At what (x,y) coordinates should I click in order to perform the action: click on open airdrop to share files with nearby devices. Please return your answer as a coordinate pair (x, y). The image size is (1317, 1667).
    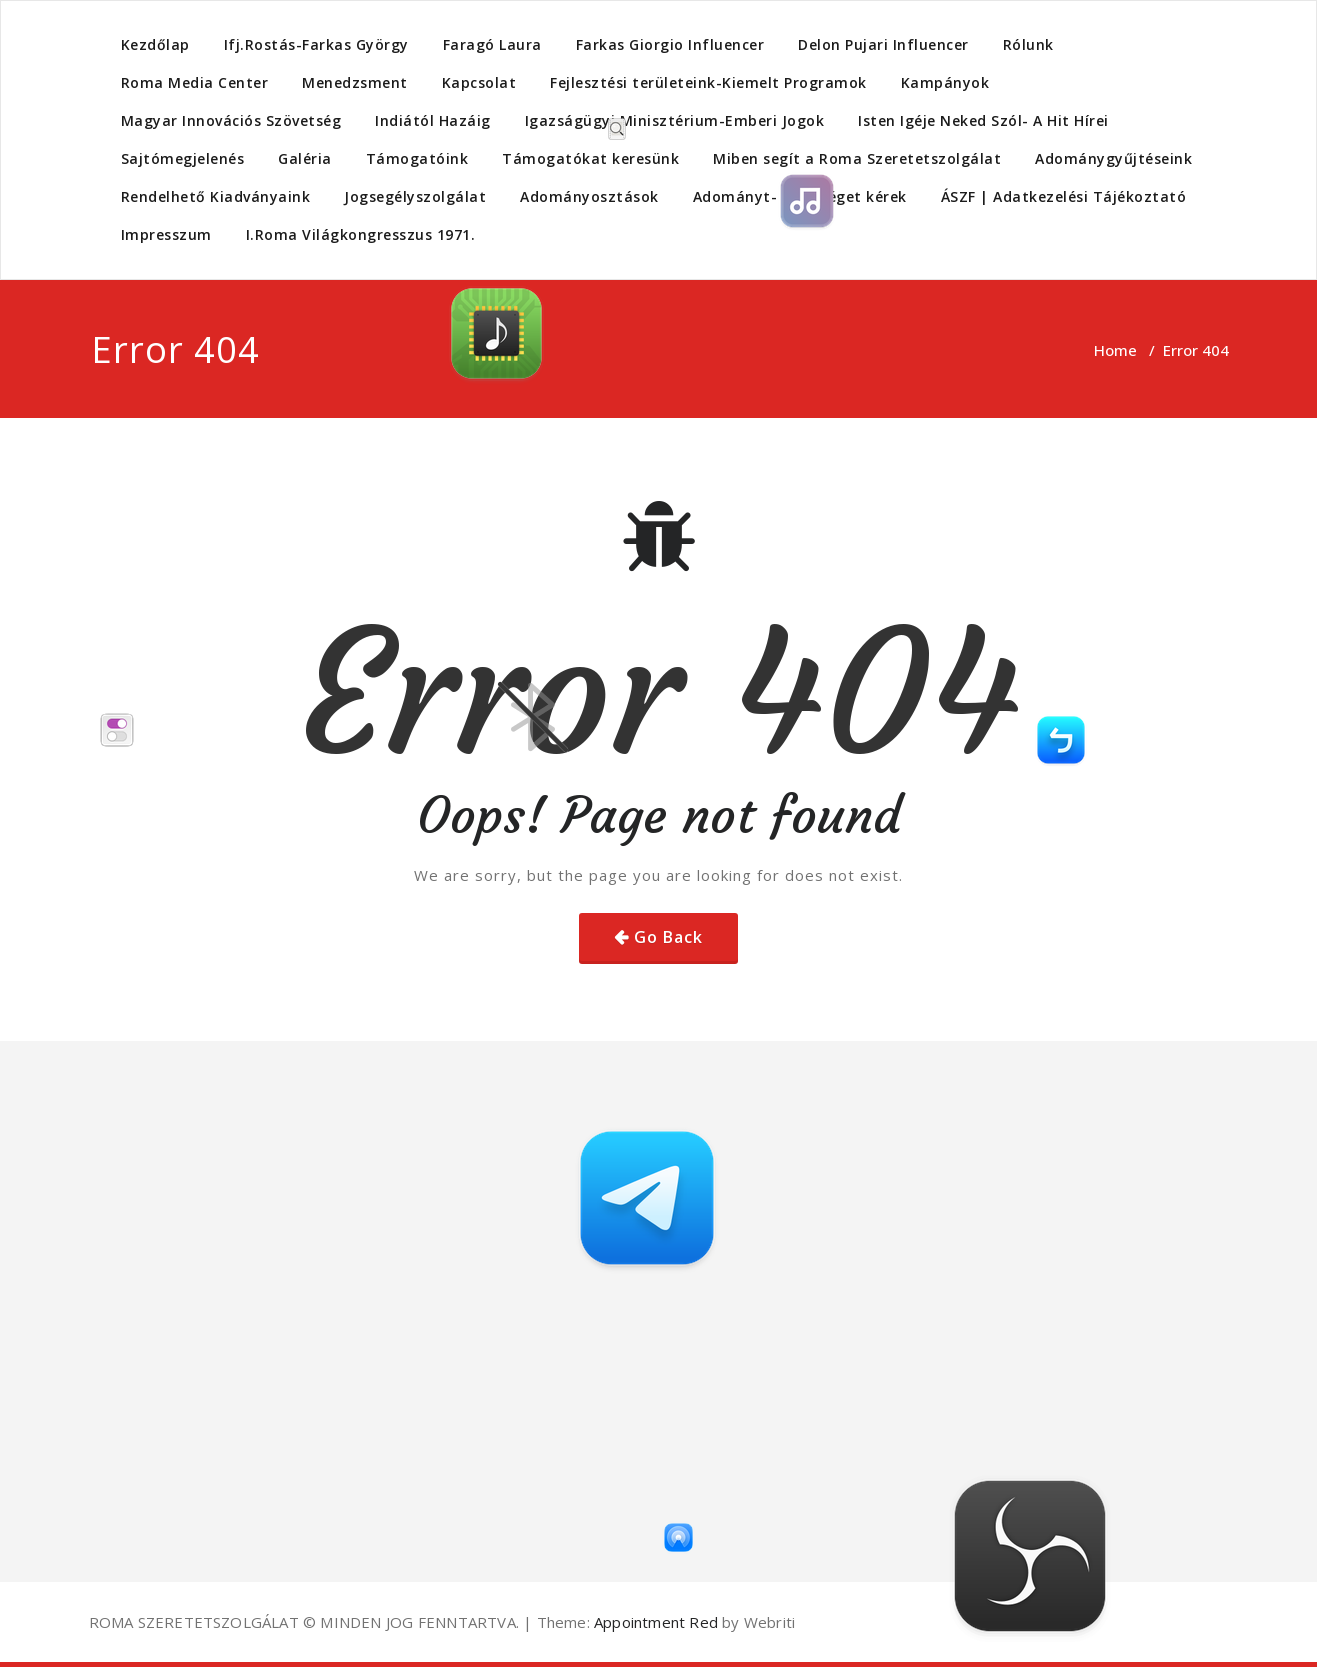
    Looking at the image, I should click on (678, 1537).